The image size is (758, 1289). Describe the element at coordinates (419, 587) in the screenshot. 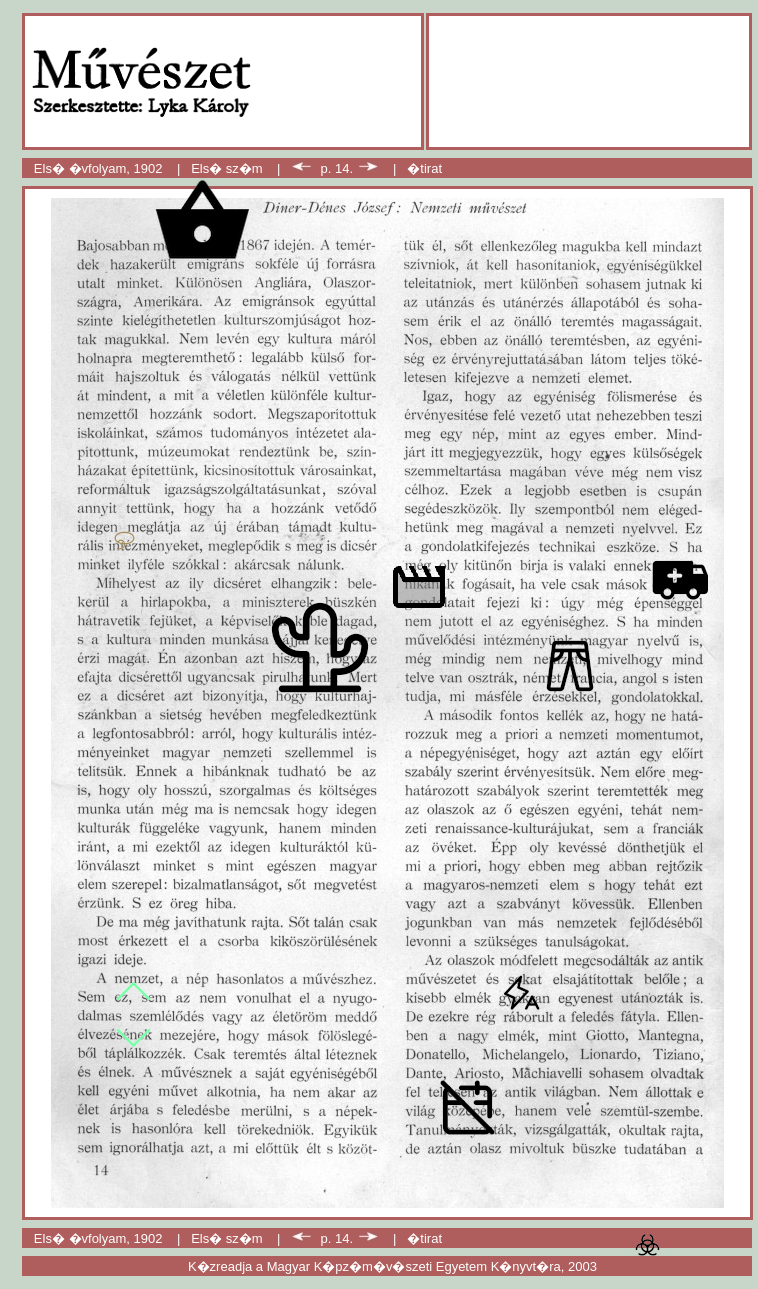

I see `create a new video project` at that location.